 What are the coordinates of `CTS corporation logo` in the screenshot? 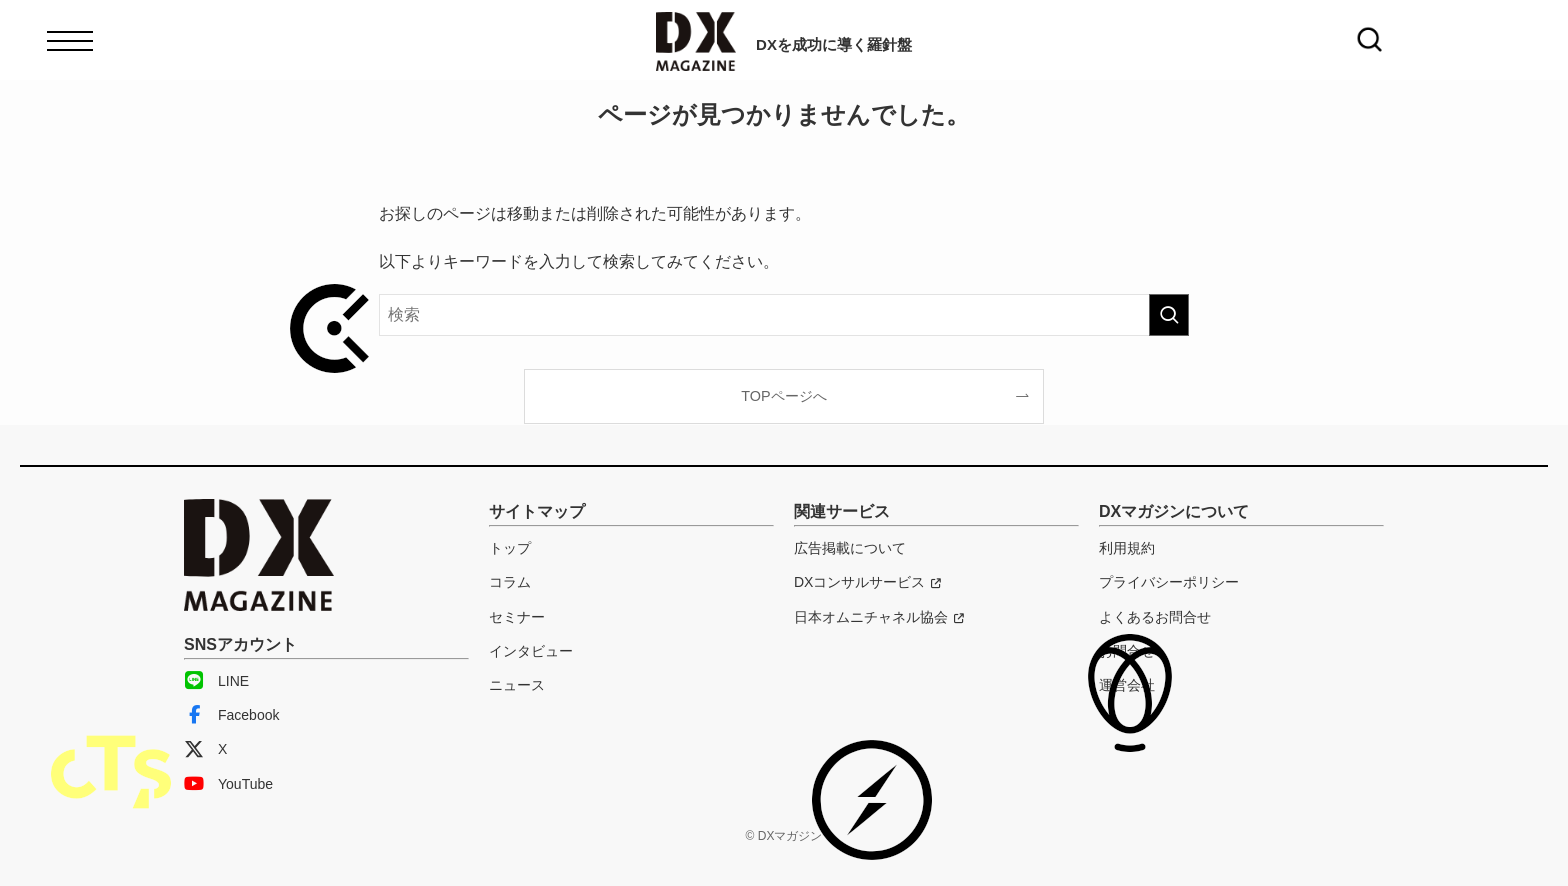 It's located at (111, 772).